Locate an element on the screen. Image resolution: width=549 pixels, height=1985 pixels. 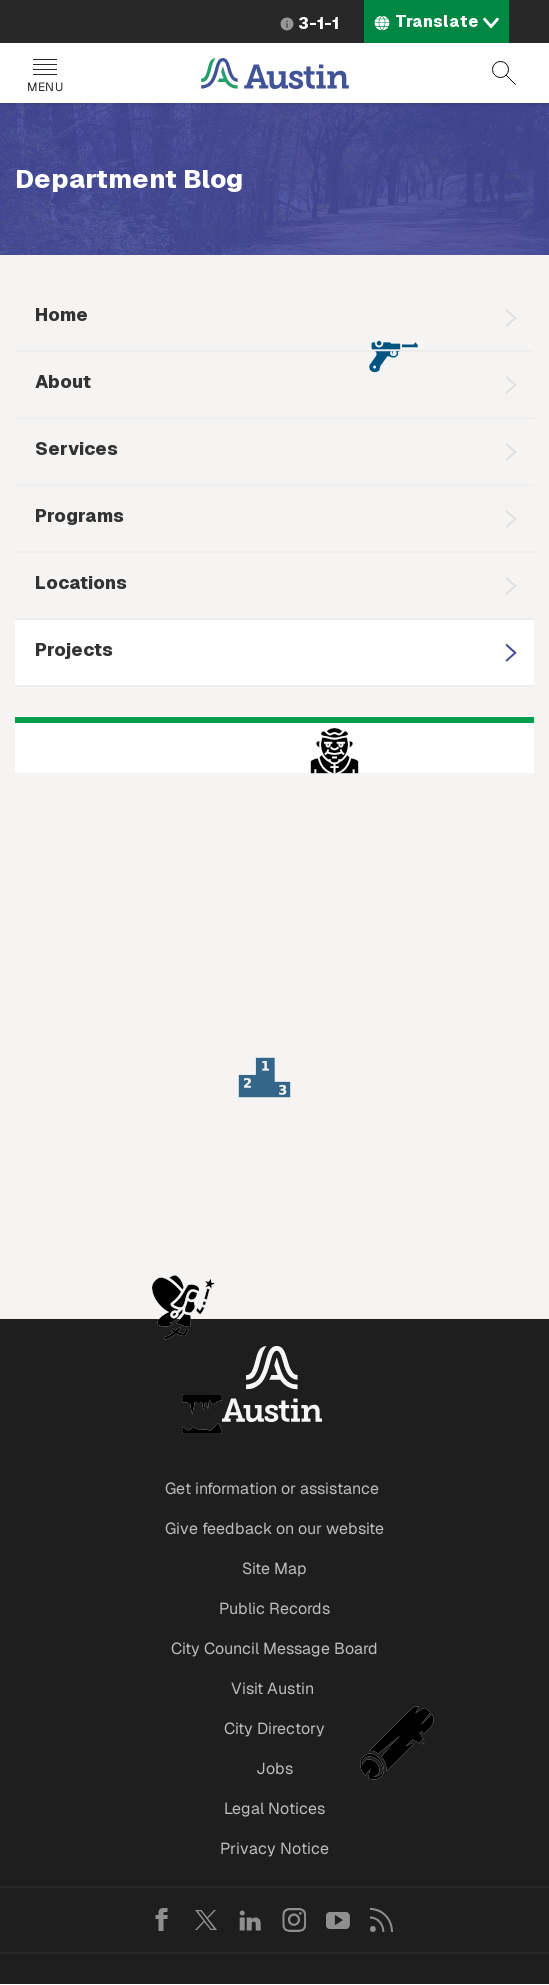
access fairy tale or fantasy game content is located at coordinates (183, 1307).